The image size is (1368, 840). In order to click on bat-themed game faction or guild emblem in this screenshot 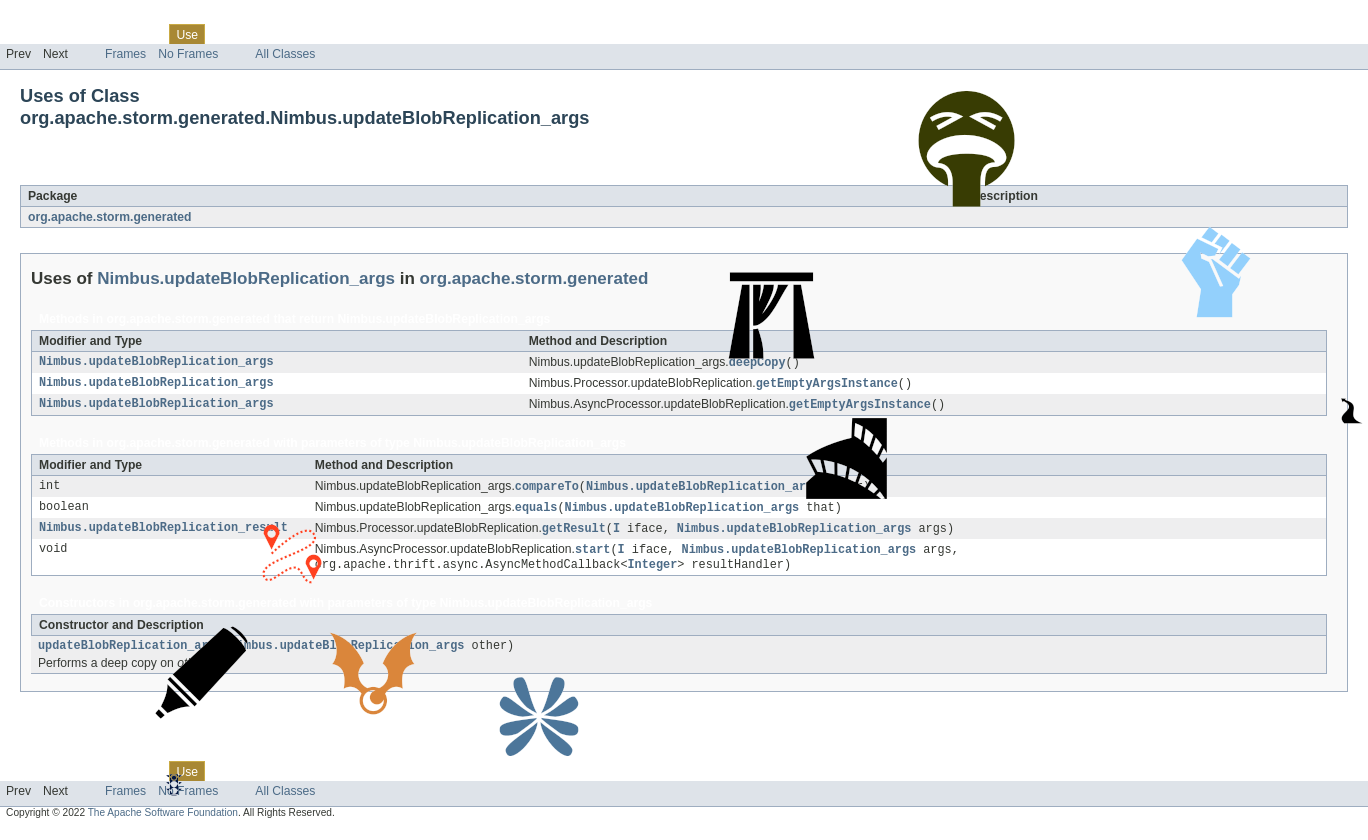, I will do `click(373, 674)`.